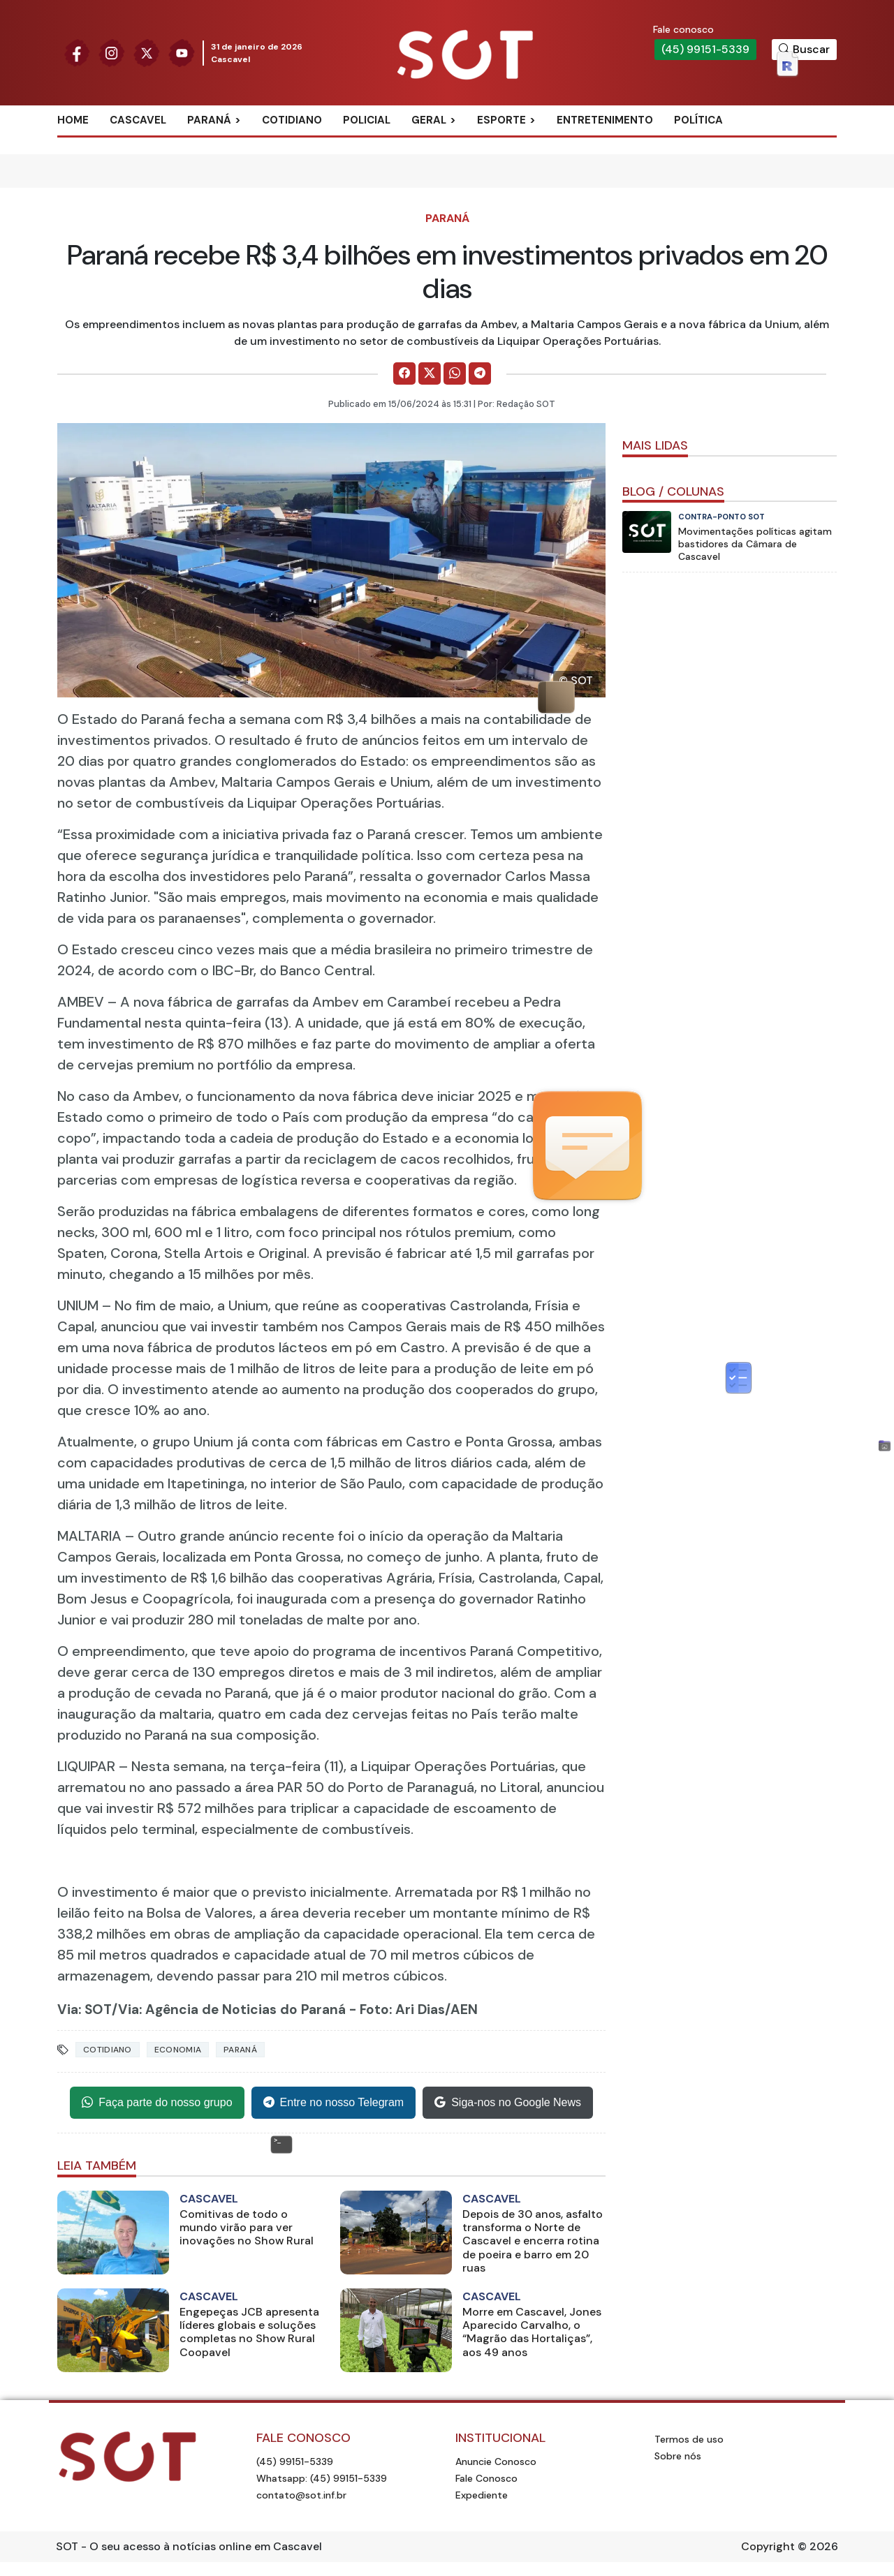  Describe the element at coordinates (281, 2145) in the screenshot. I see `open the terminal application` at that location.